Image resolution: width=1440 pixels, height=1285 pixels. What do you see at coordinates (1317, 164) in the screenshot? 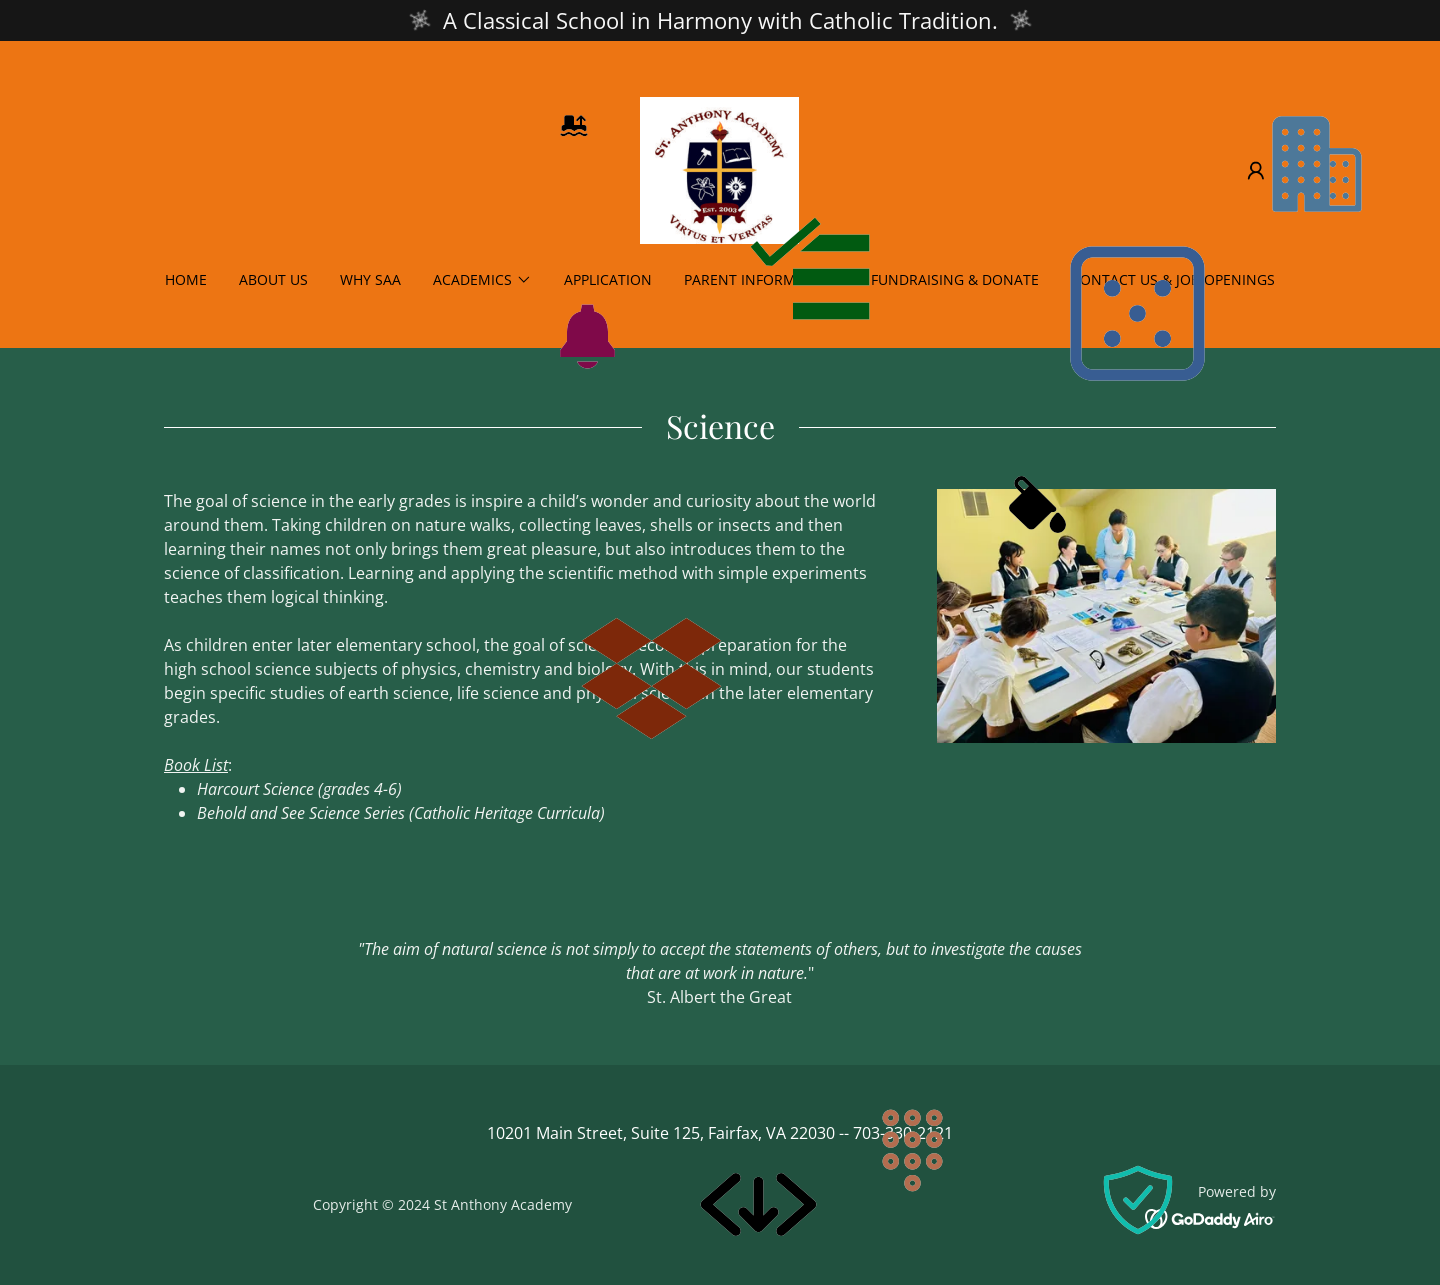
I see `view business or company information` at bounding box center [1317, 164].